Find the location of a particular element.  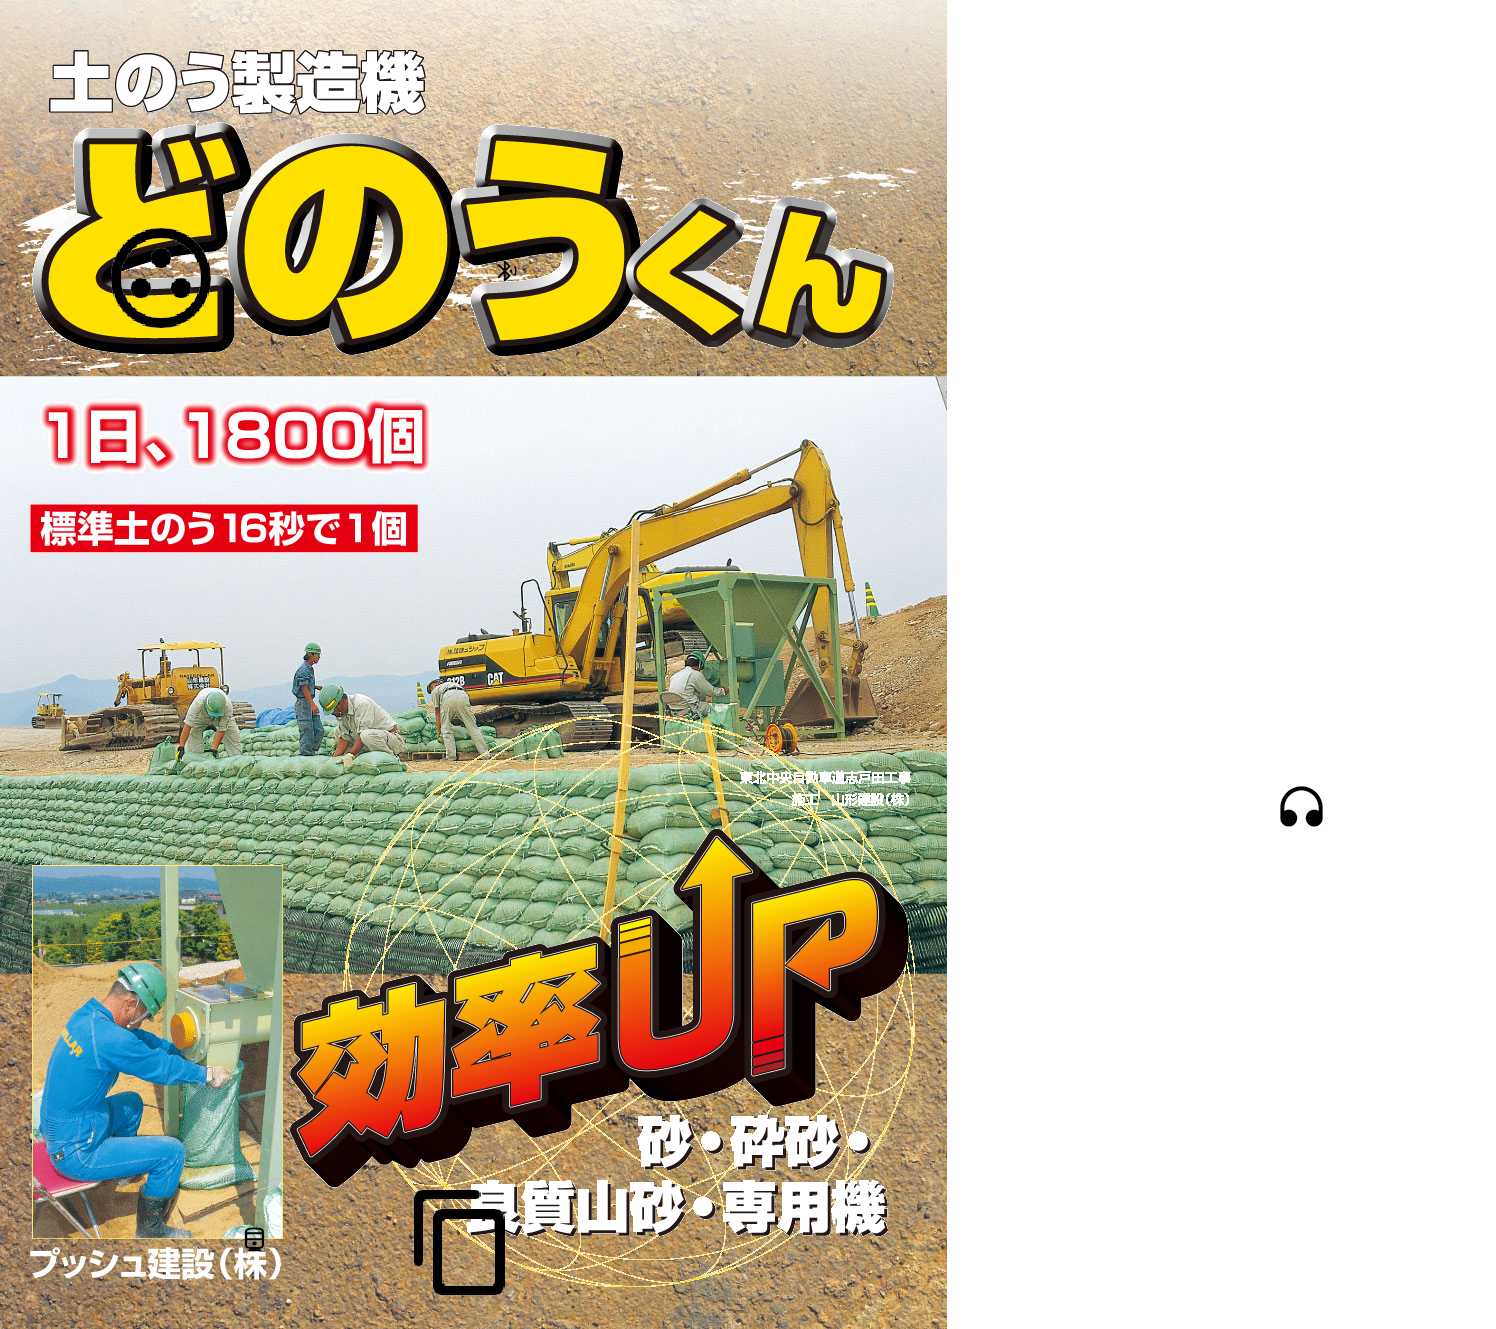

copy to clipboard is located at coordinates (461, 1242).